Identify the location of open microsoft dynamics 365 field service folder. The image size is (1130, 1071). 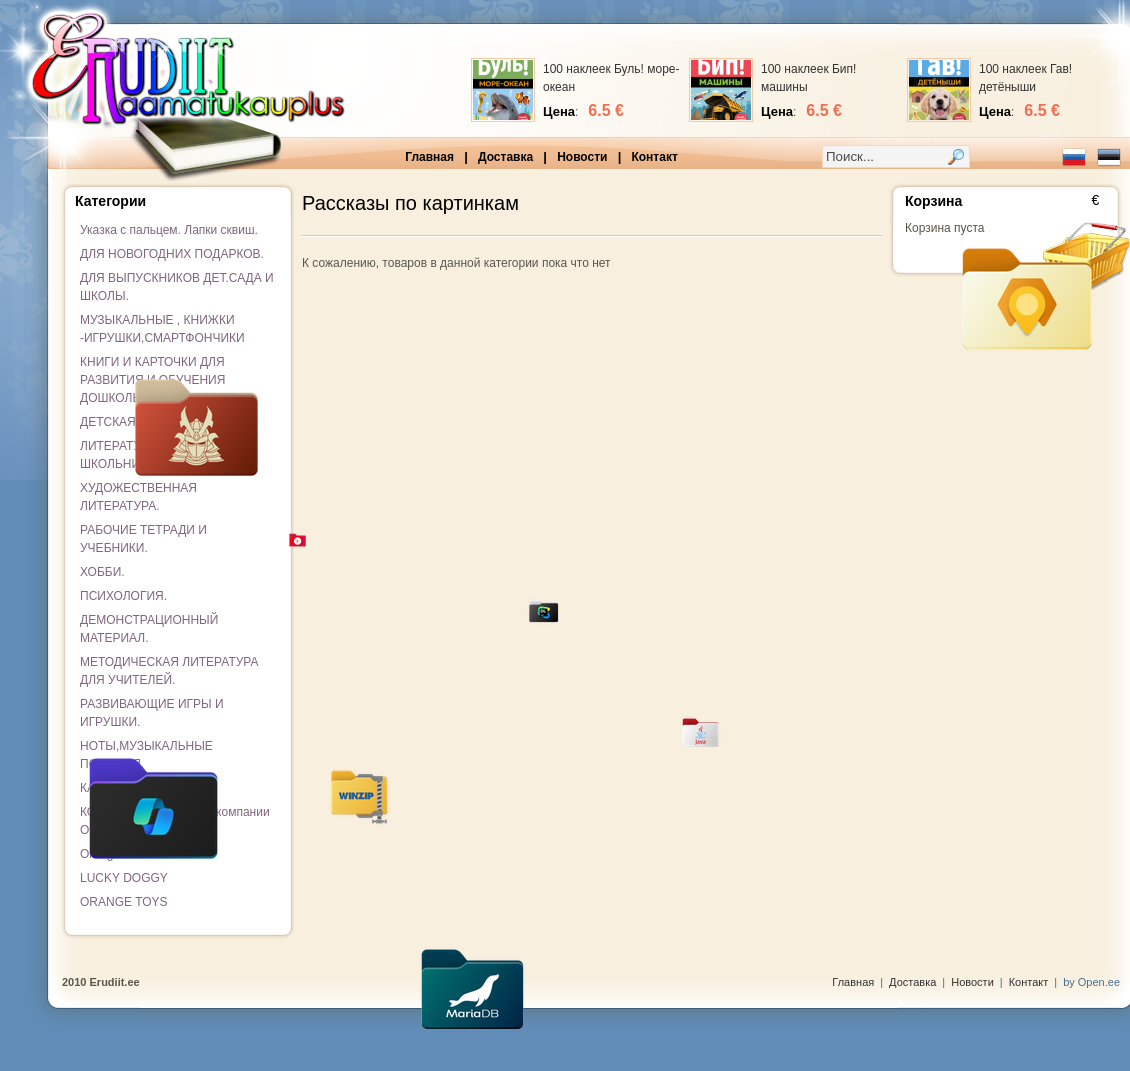
(1026, 302).